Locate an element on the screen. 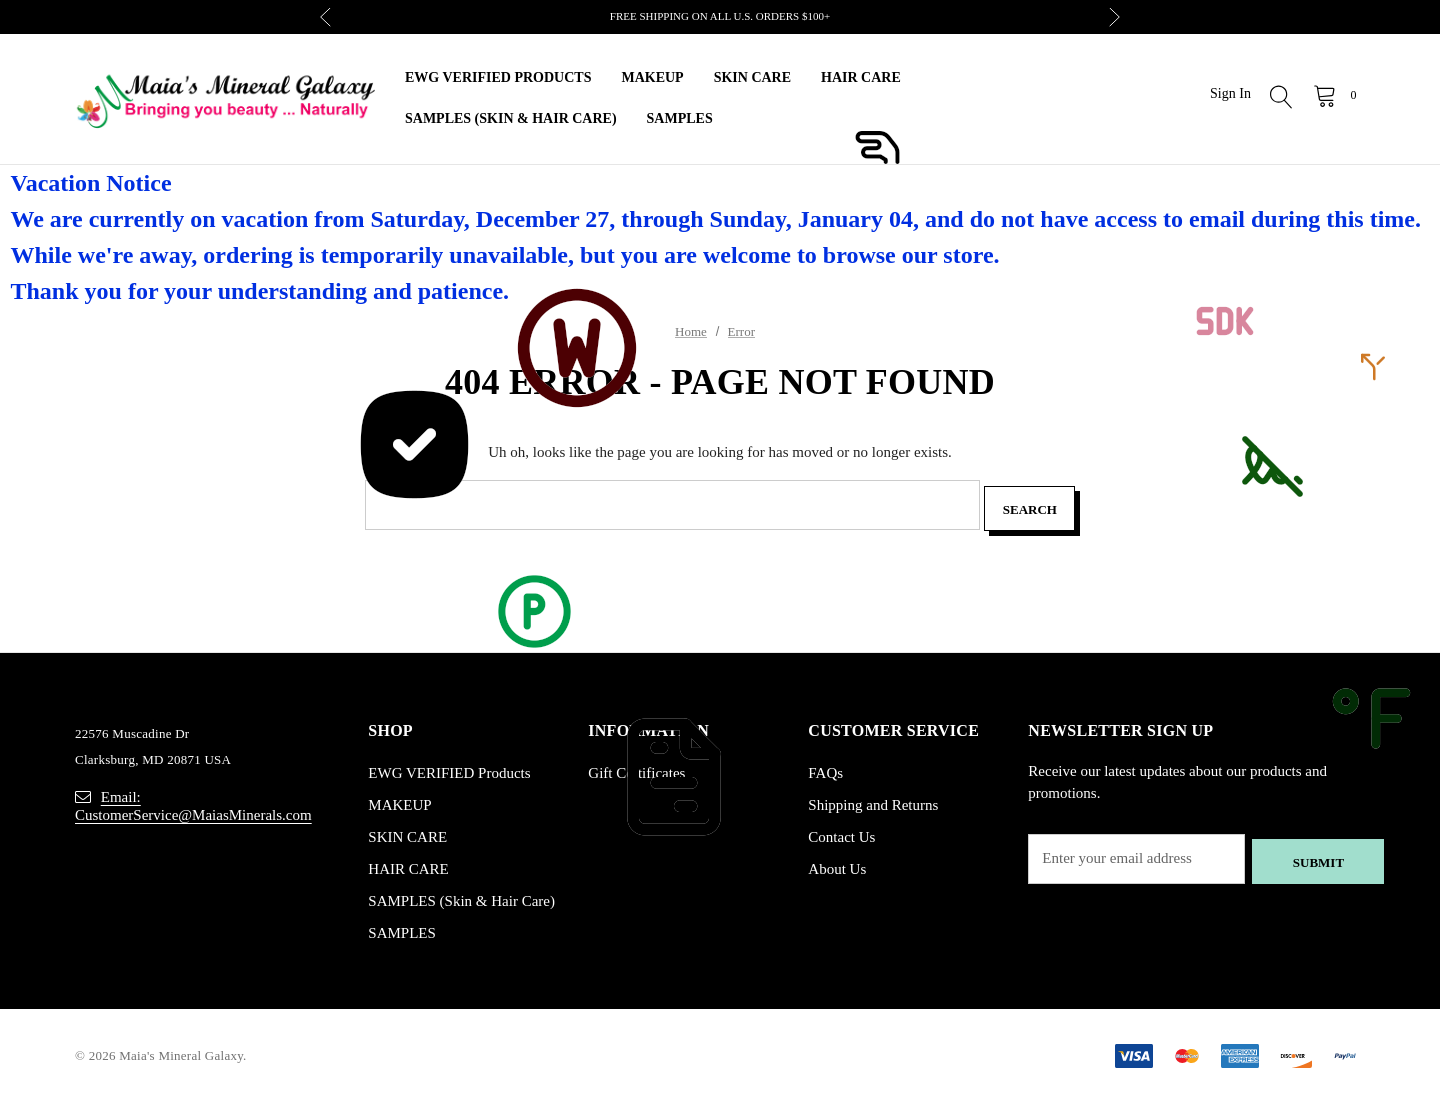  access Wikipedia or wiki-related content is located at coordinates (577, 348).